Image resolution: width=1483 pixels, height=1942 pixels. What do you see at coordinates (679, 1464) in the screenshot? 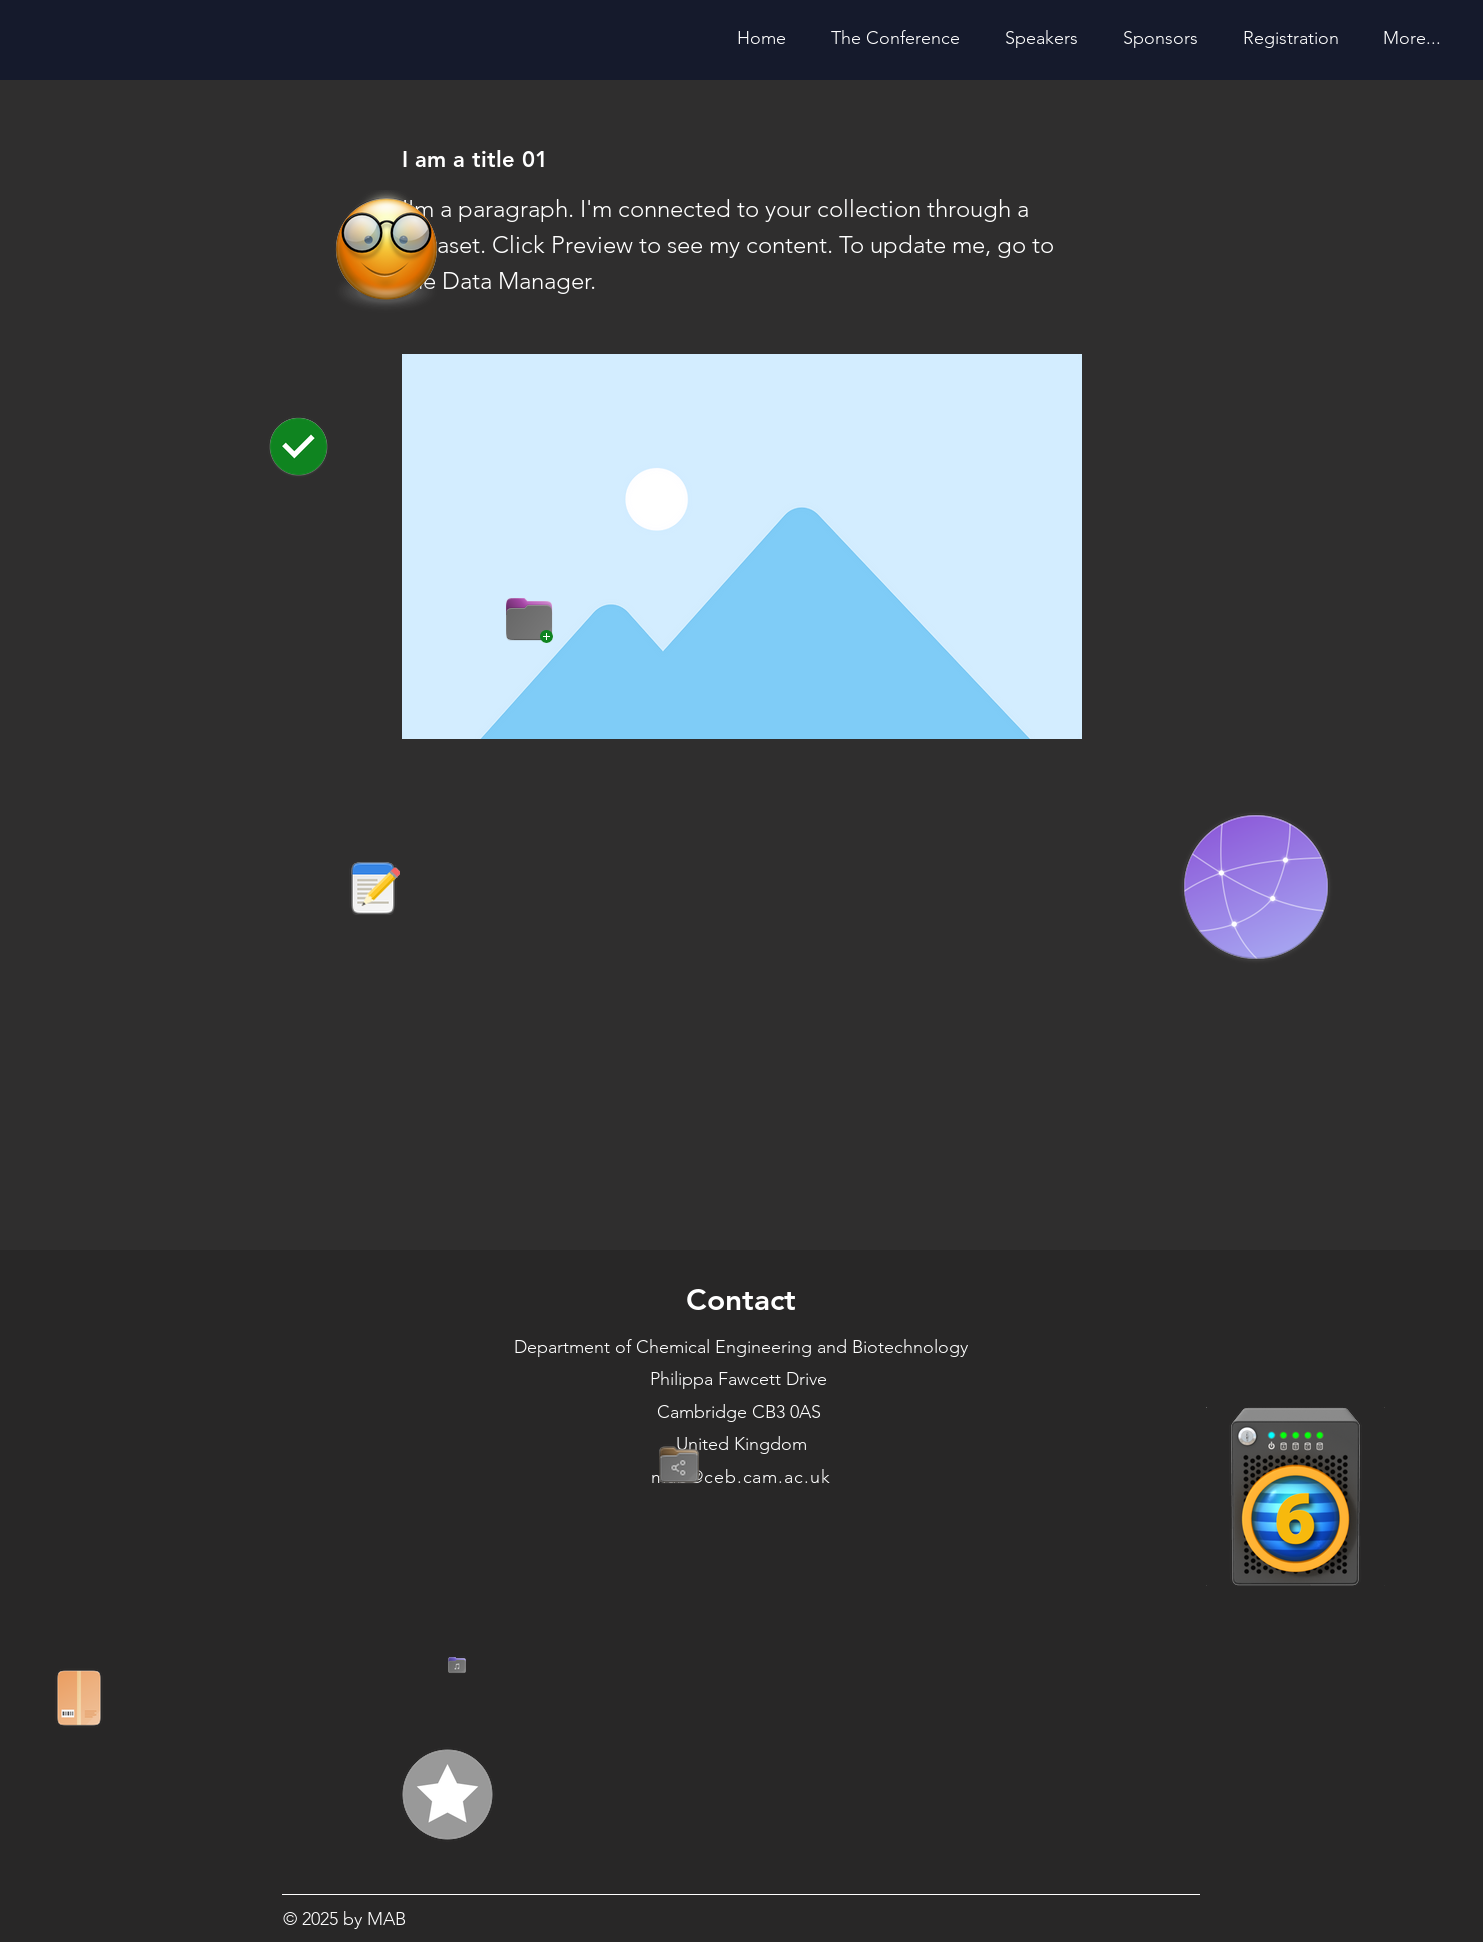
I see `open your public shared folder` at bounding box center [679, 1464].